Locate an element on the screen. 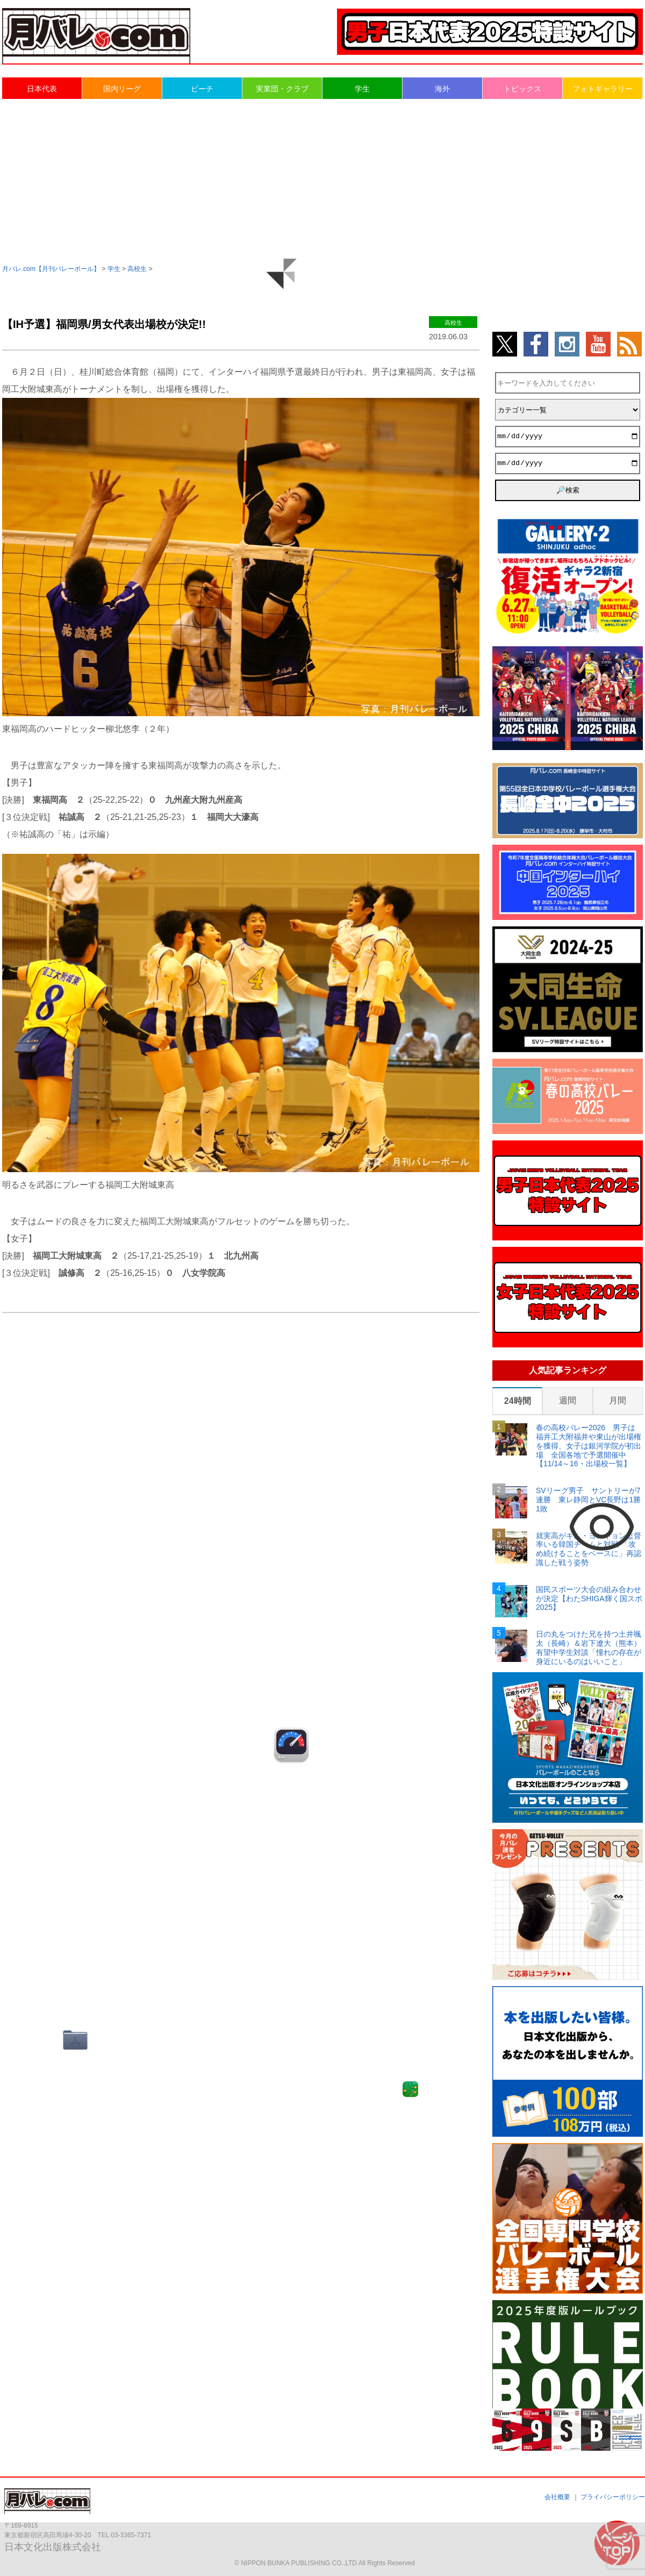 The width and height of the screenshot is (645, 2576). open pcbnew PCB design application is located at coordinates (410, 2089).